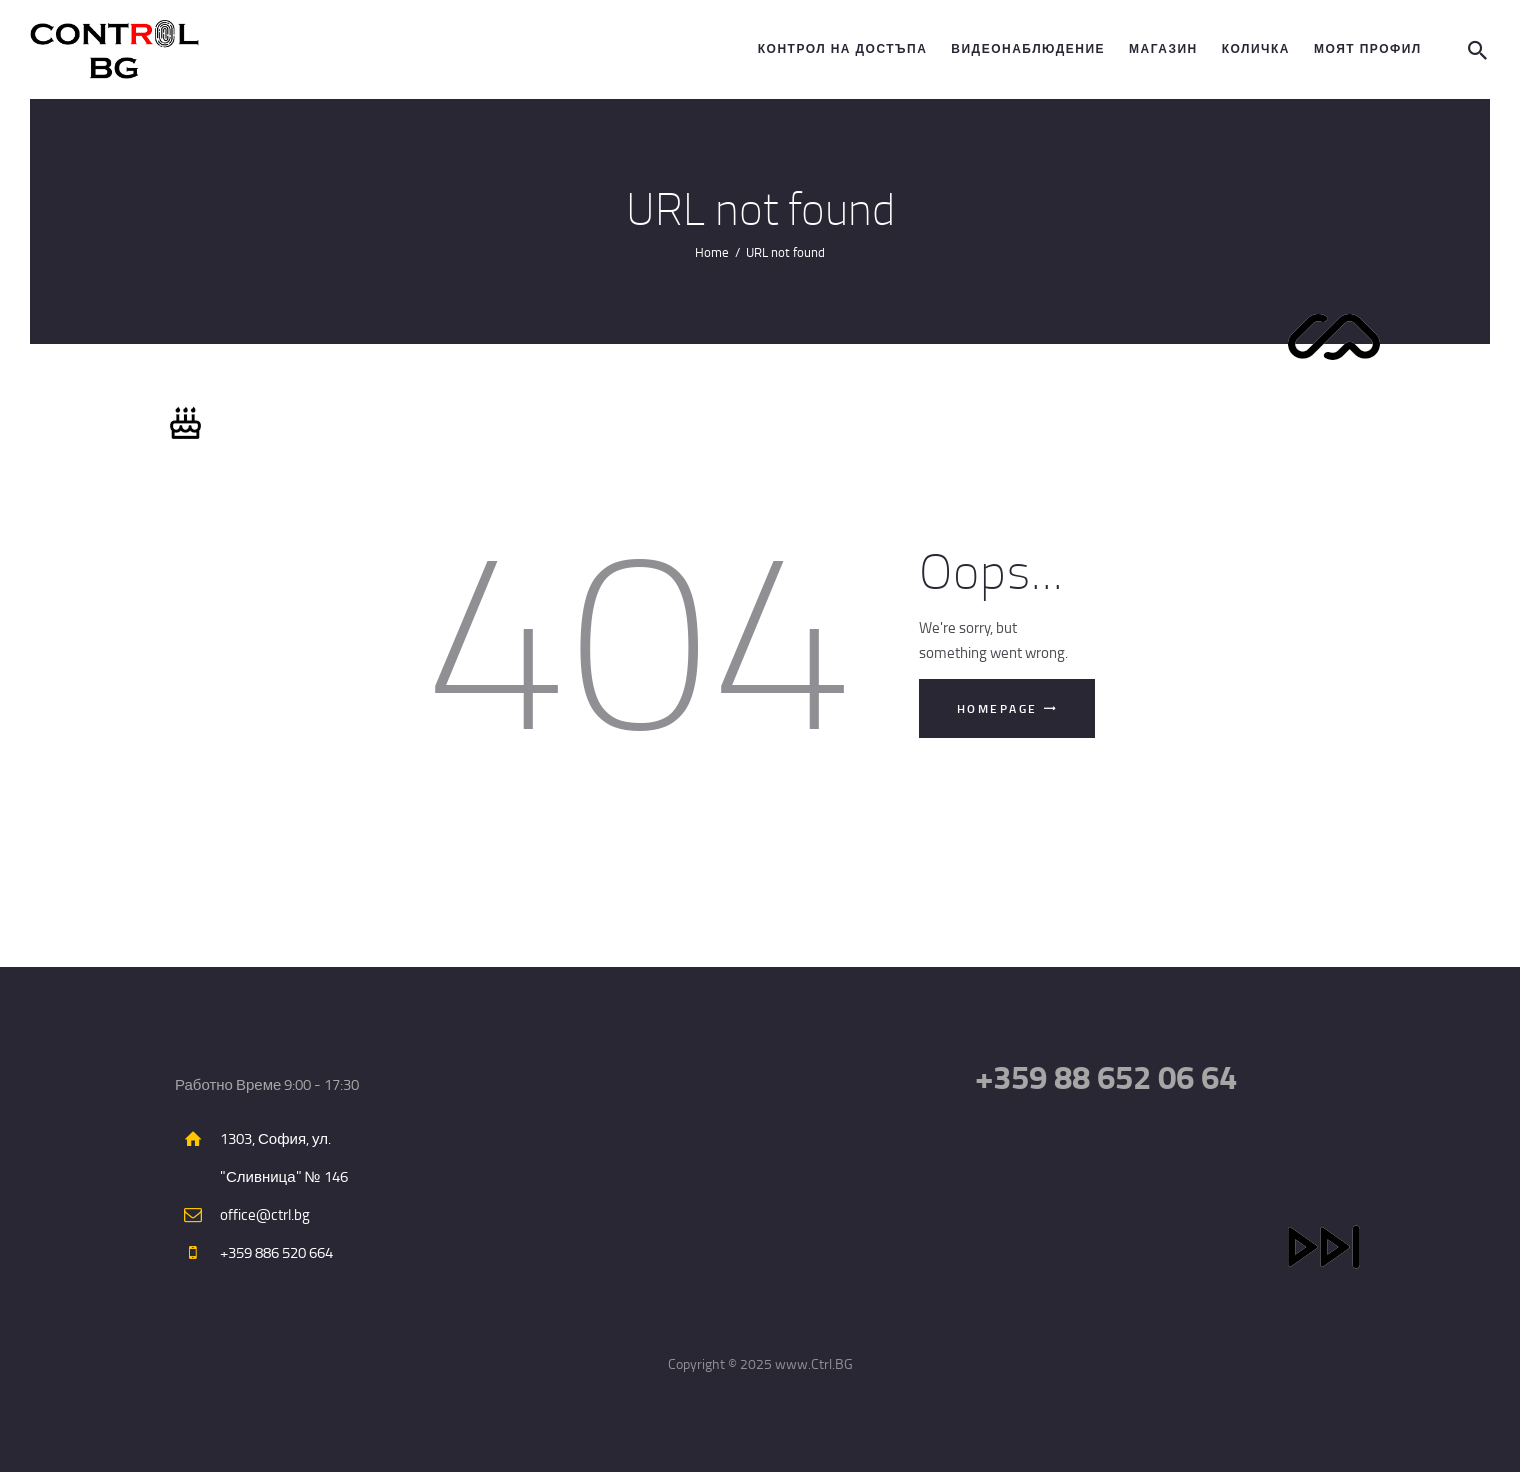 Image resolution: width=1520 pixels, height=1472 pixels. What do you see at coordinates (1334, 337) in the screenshot?
I see `maze user testing platform logo` at bounding box center [1334, 337].